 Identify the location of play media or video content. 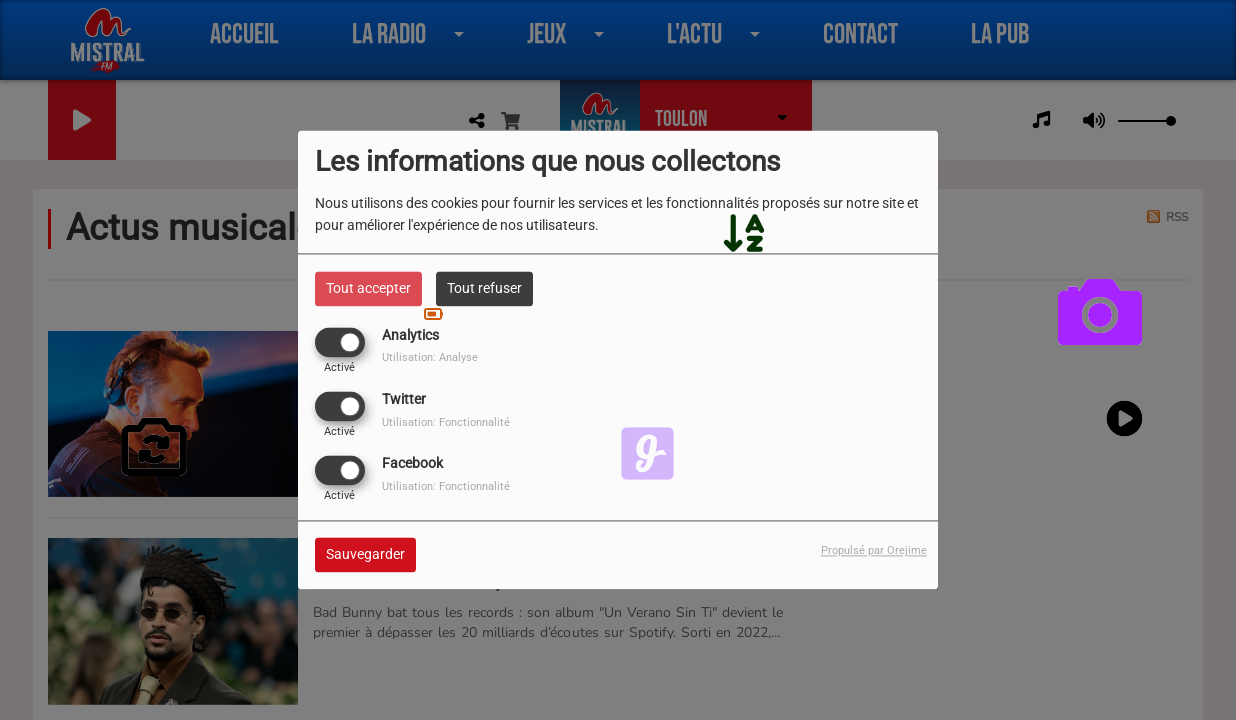
(1124, 418).